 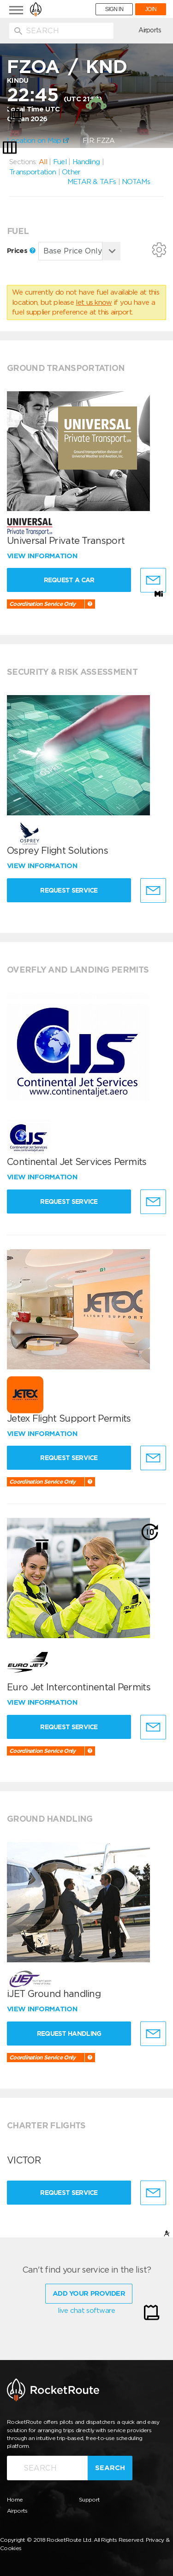 What do you see at coordinates (151, 2312) in the screenshot?
I see `view receipt or transaction history` at bounding box center [151, 2312].